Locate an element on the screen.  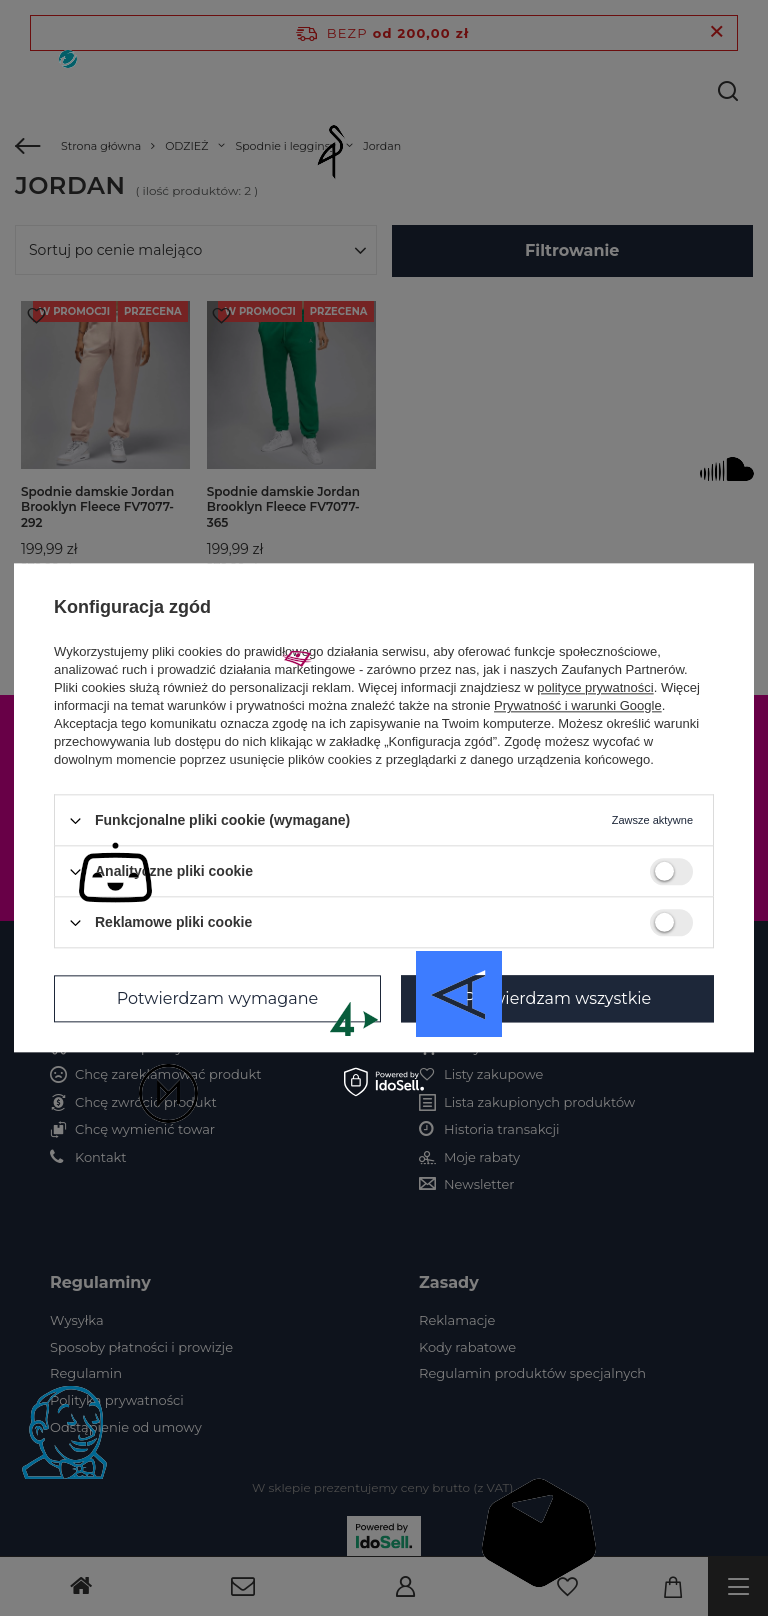
link to Bitrise CI/CD platform is located at coordinates (115, 872).